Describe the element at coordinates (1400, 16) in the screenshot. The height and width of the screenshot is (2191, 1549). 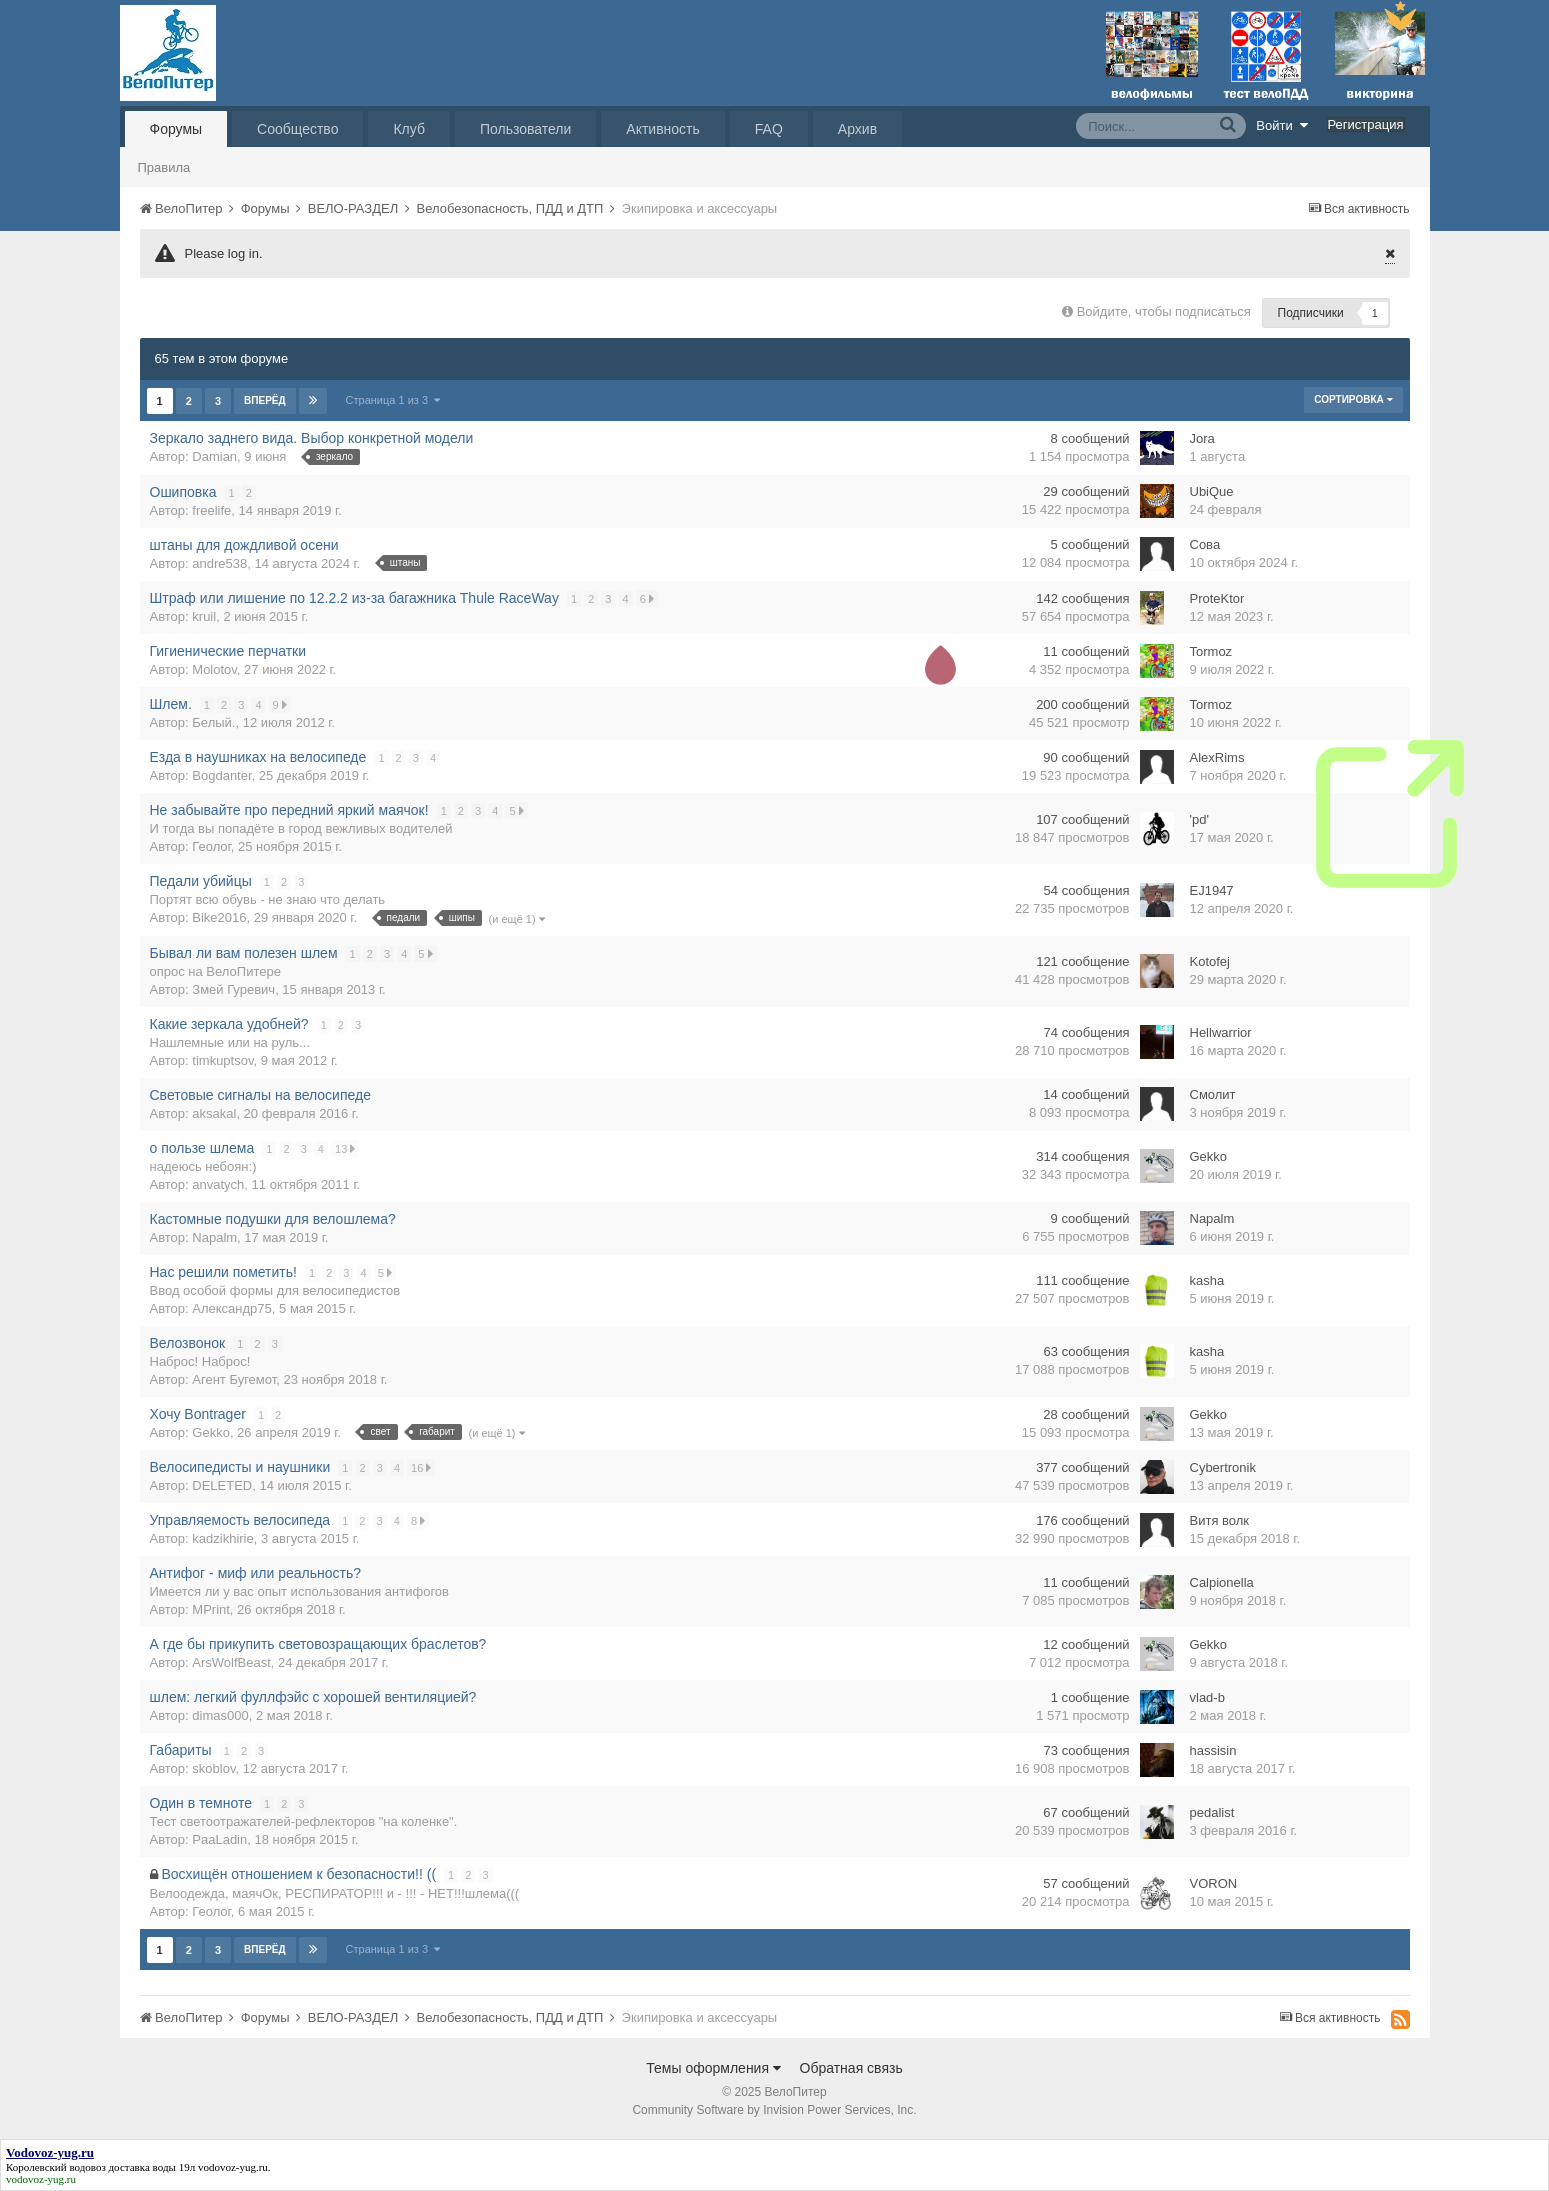
I see `discord hypesquad events badge` at that location.